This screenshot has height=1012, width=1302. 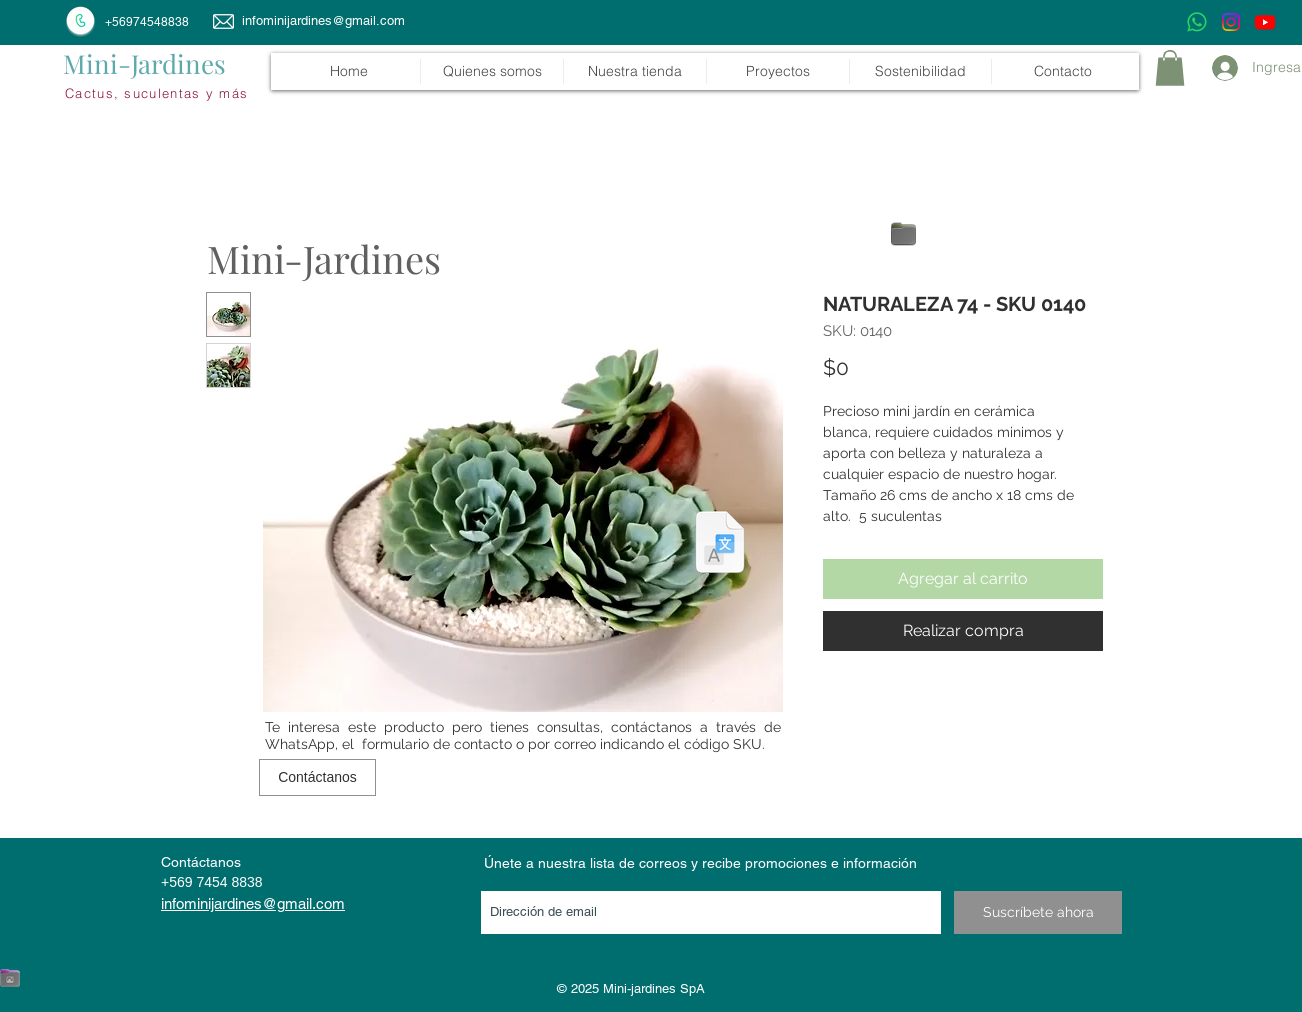 I want to click on a gettext translation file for software localization, so click(x=720, y=542).